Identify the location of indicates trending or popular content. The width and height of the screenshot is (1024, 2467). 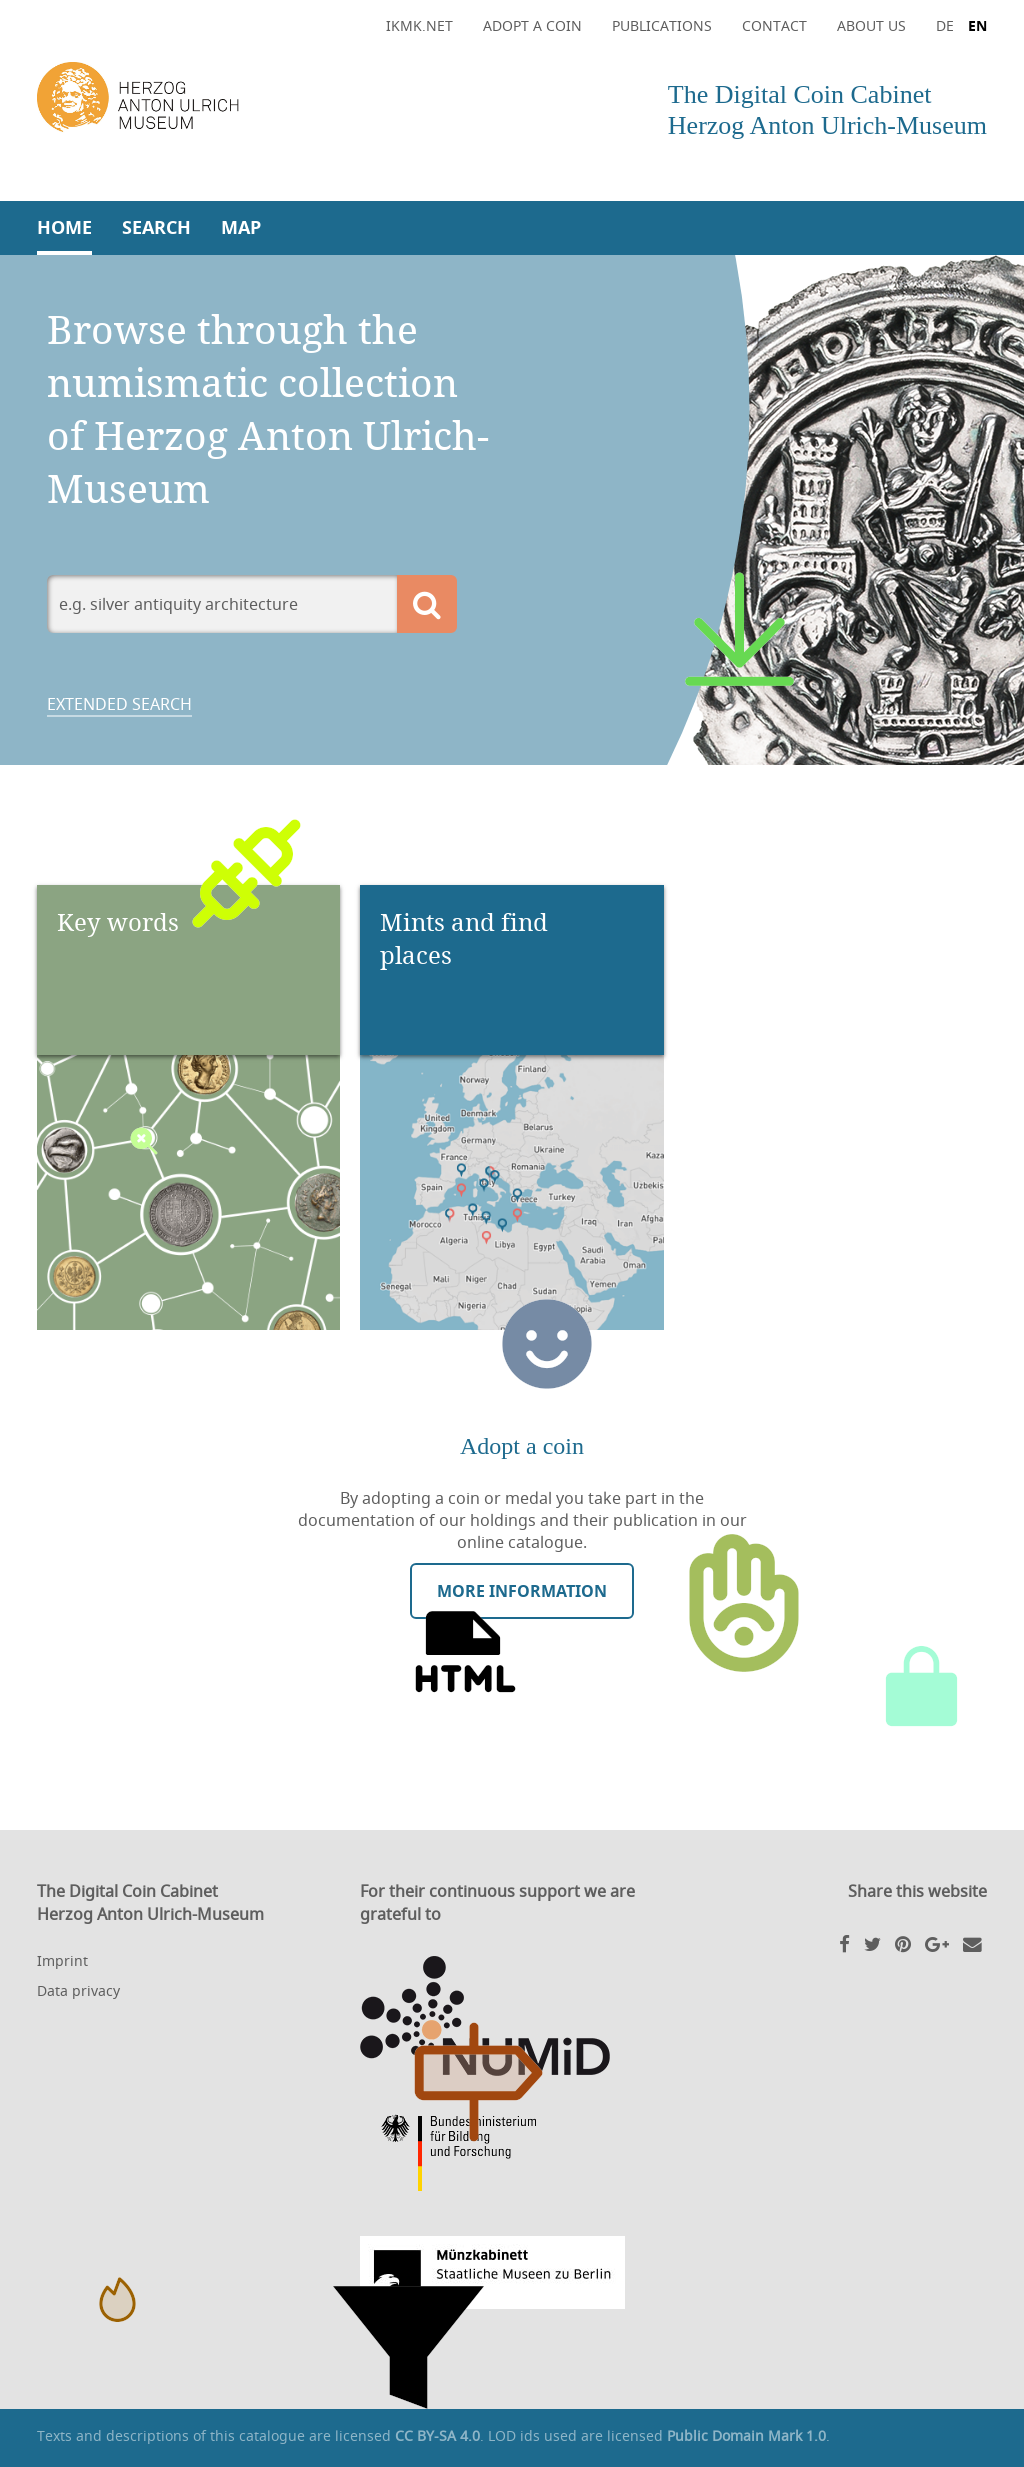
(117, 2300).